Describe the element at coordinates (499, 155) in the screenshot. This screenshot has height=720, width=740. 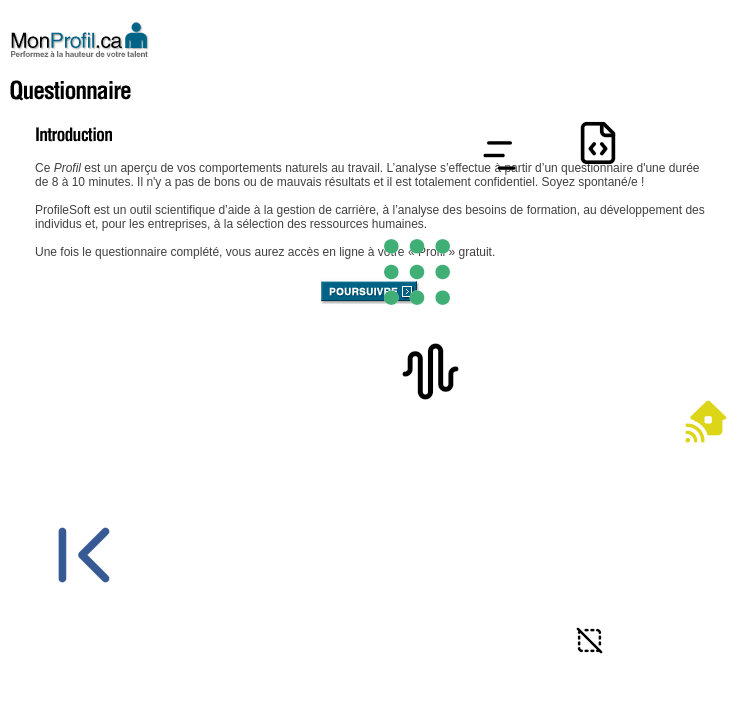
I see `view gantt chart or project timeline` at that location.